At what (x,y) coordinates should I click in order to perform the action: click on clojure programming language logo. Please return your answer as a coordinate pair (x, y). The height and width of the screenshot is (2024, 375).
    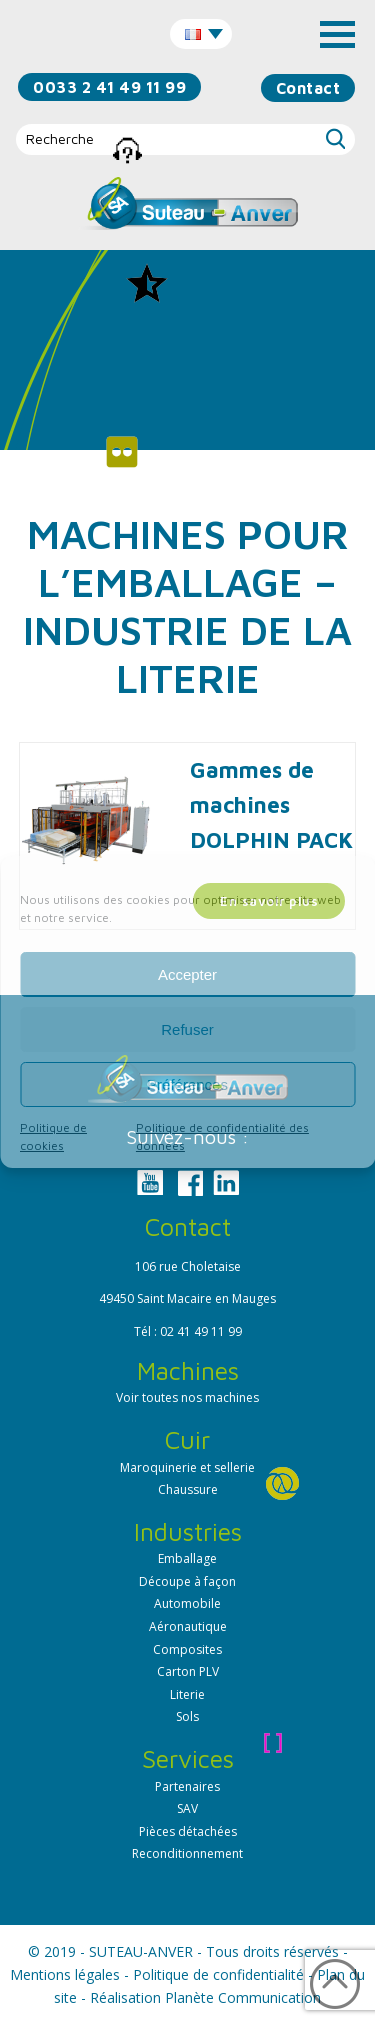
    Looking at the image, I should click on (282, 1483).